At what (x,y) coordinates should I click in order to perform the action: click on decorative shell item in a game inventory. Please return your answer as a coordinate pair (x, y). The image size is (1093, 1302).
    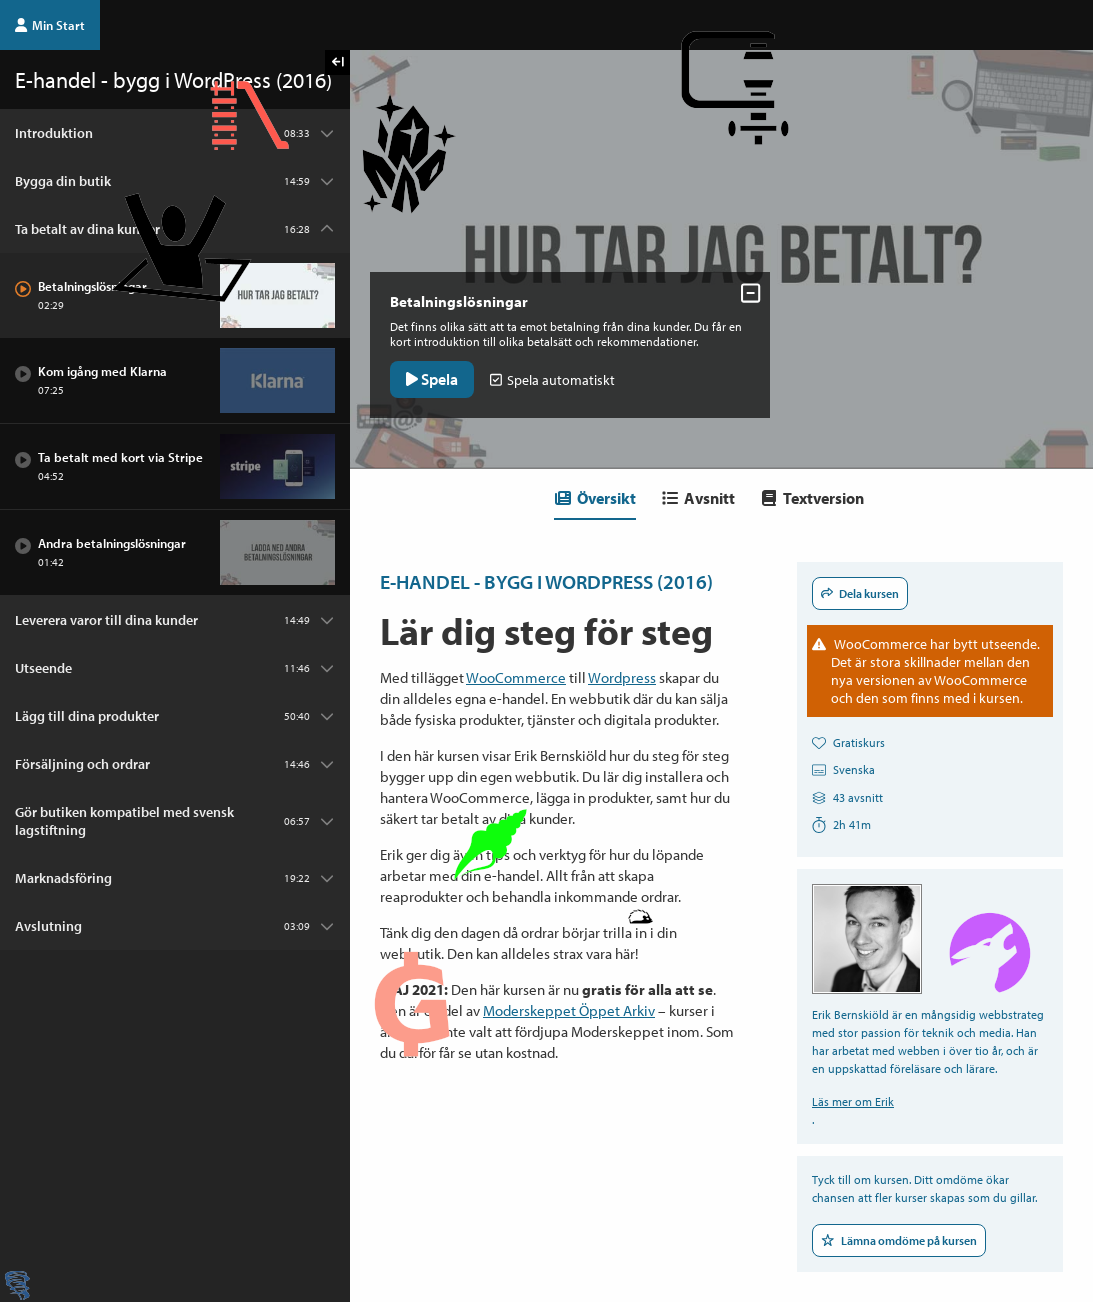
    Looking at the image, I should click on (490, 844).